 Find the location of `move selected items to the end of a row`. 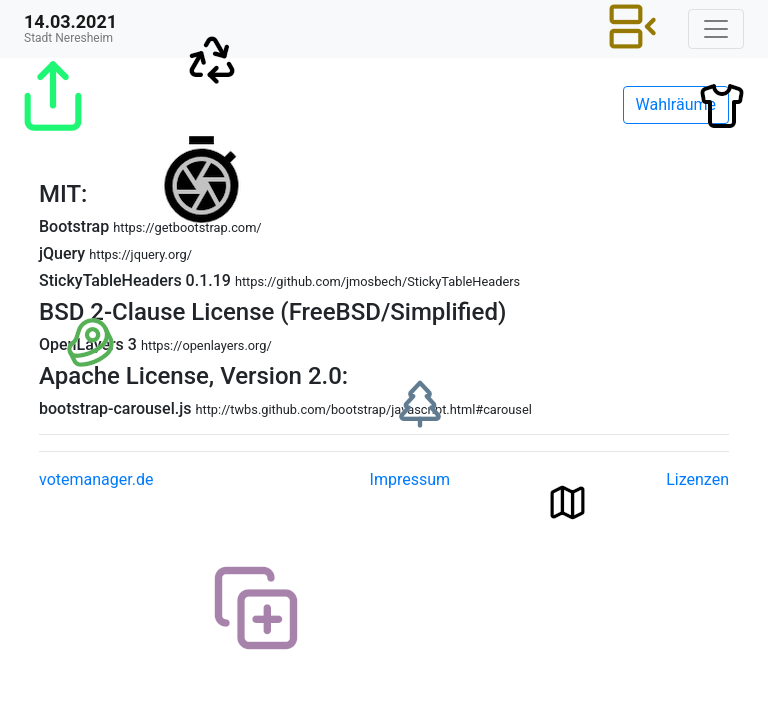

move selected items to the end of a row is located at coordinates (631, 26).